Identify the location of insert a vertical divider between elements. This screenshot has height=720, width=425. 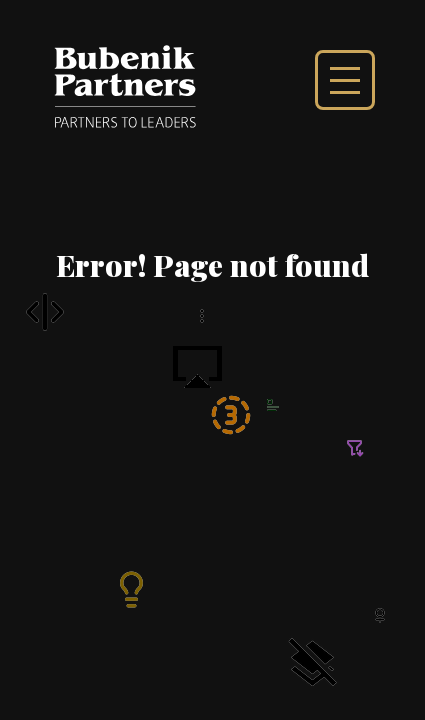
(45, 312).